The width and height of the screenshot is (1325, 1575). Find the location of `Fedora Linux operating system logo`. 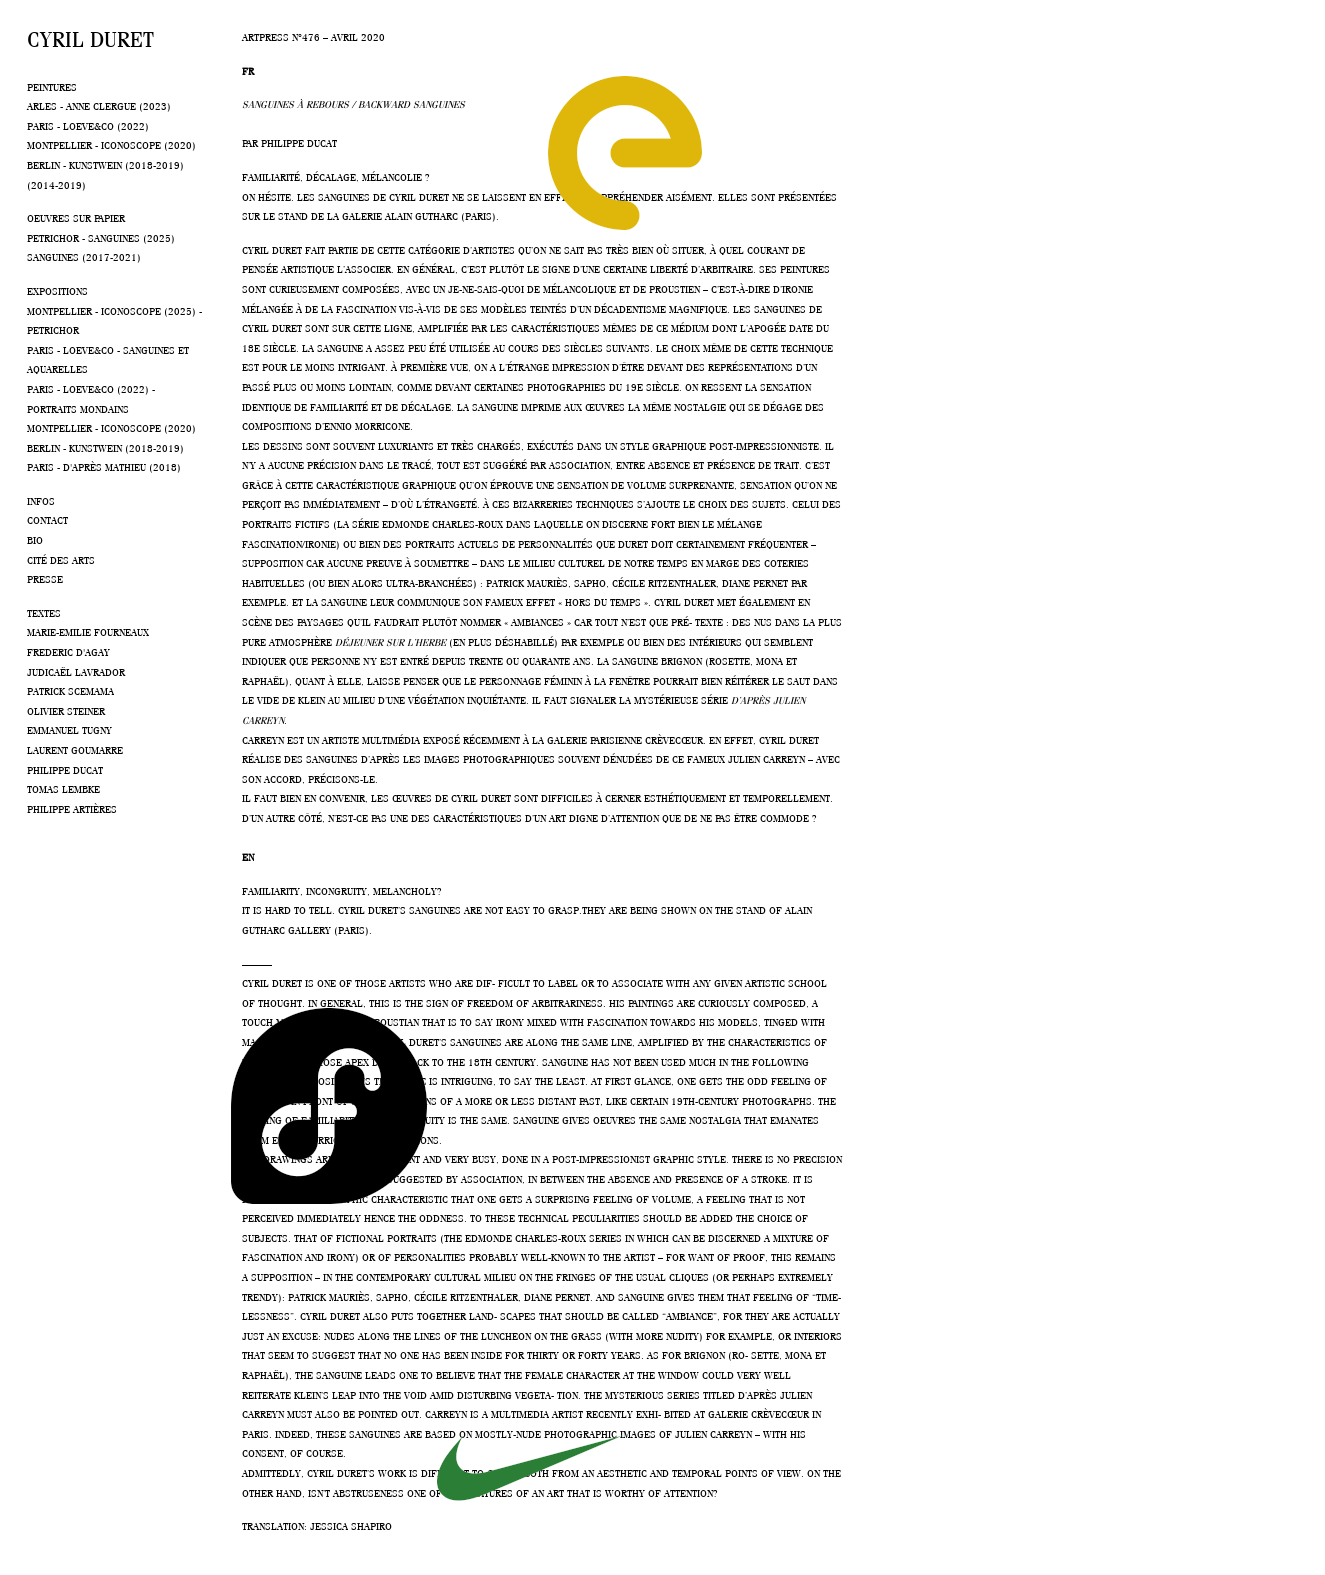

Fedora Linux operating system logo is located at coordinates (329, 1106).